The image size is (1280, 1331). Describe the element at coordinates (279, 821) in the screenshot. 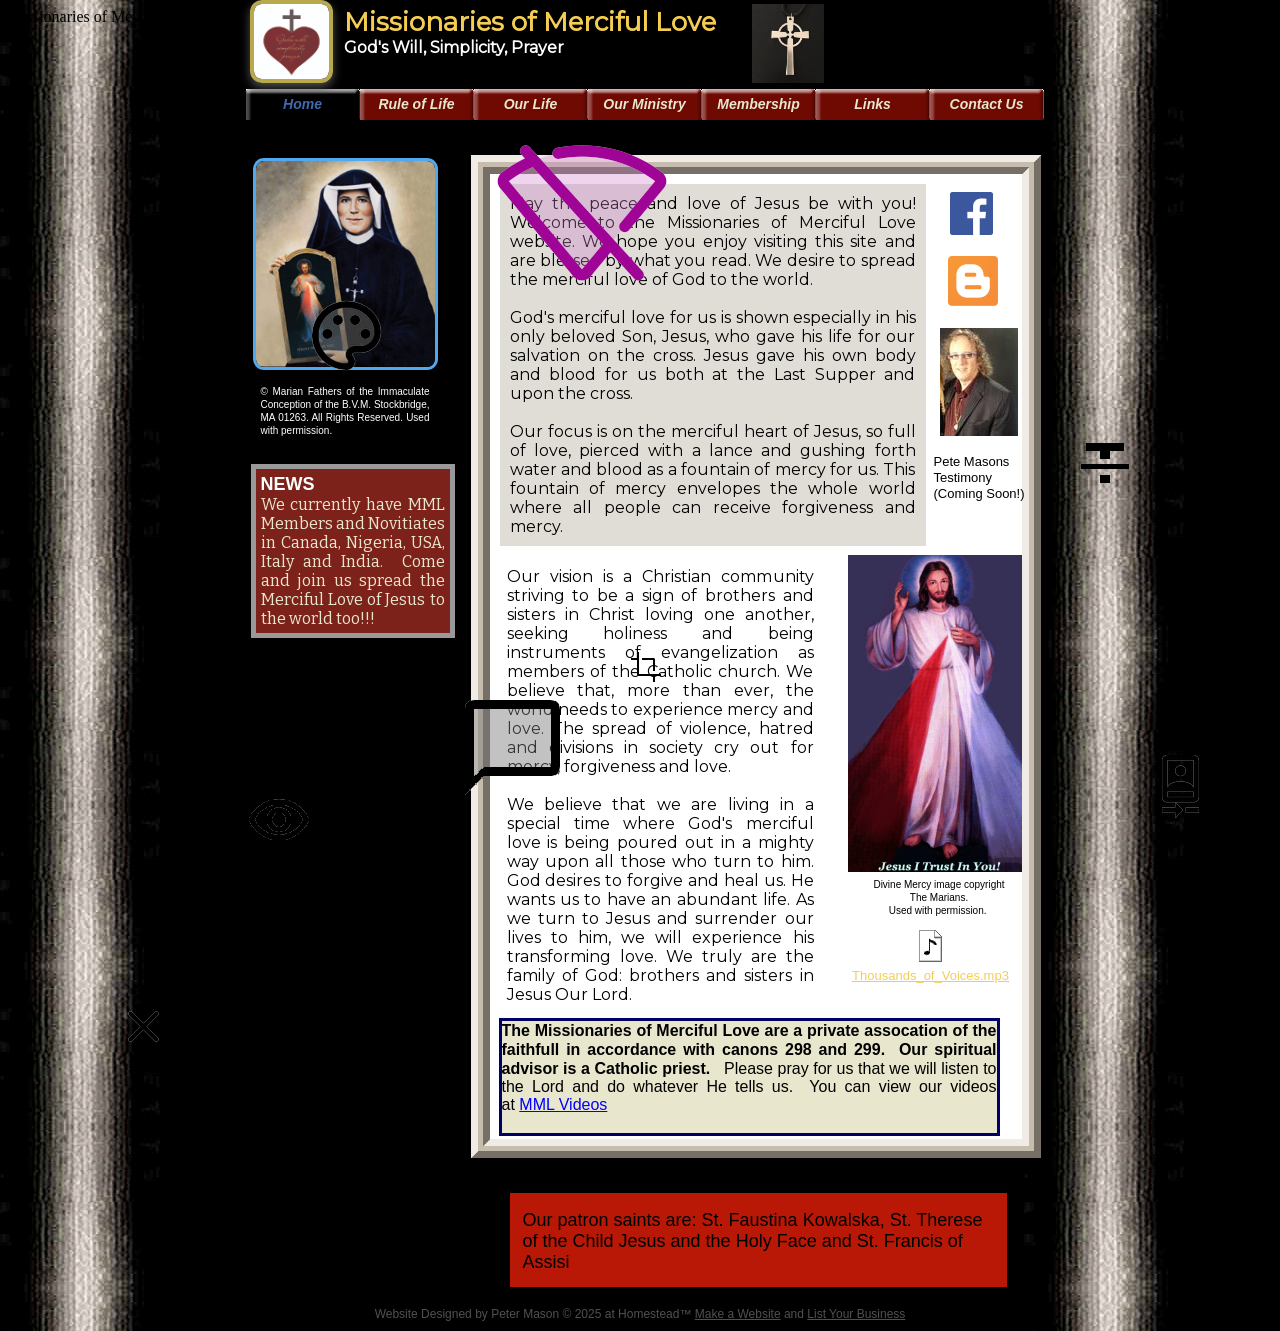

I see `toggle visibility of an item` at that location.